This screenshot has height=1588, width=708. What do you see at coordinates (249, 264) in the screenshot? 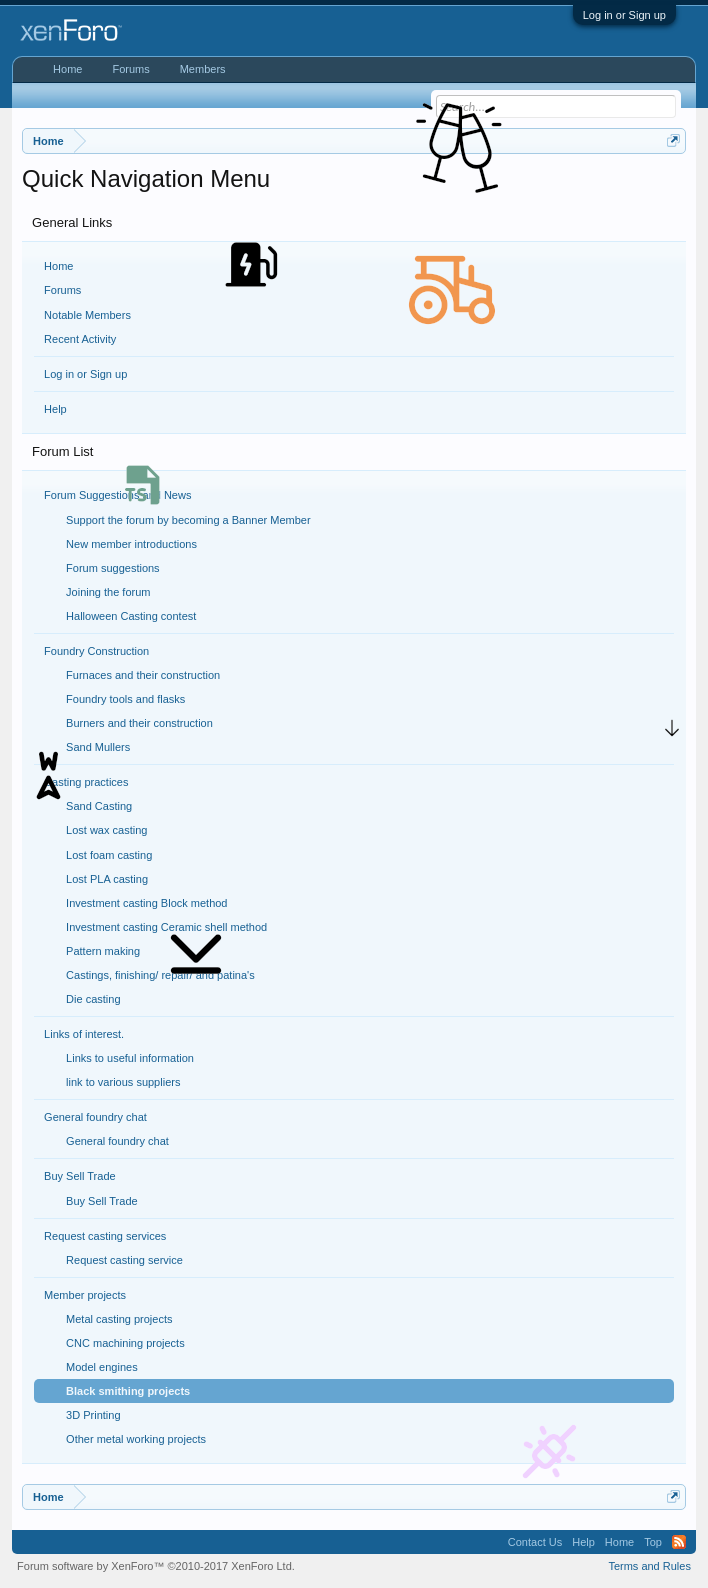
I see `find nearby EV charging stations` at bounding box center [249, 264].